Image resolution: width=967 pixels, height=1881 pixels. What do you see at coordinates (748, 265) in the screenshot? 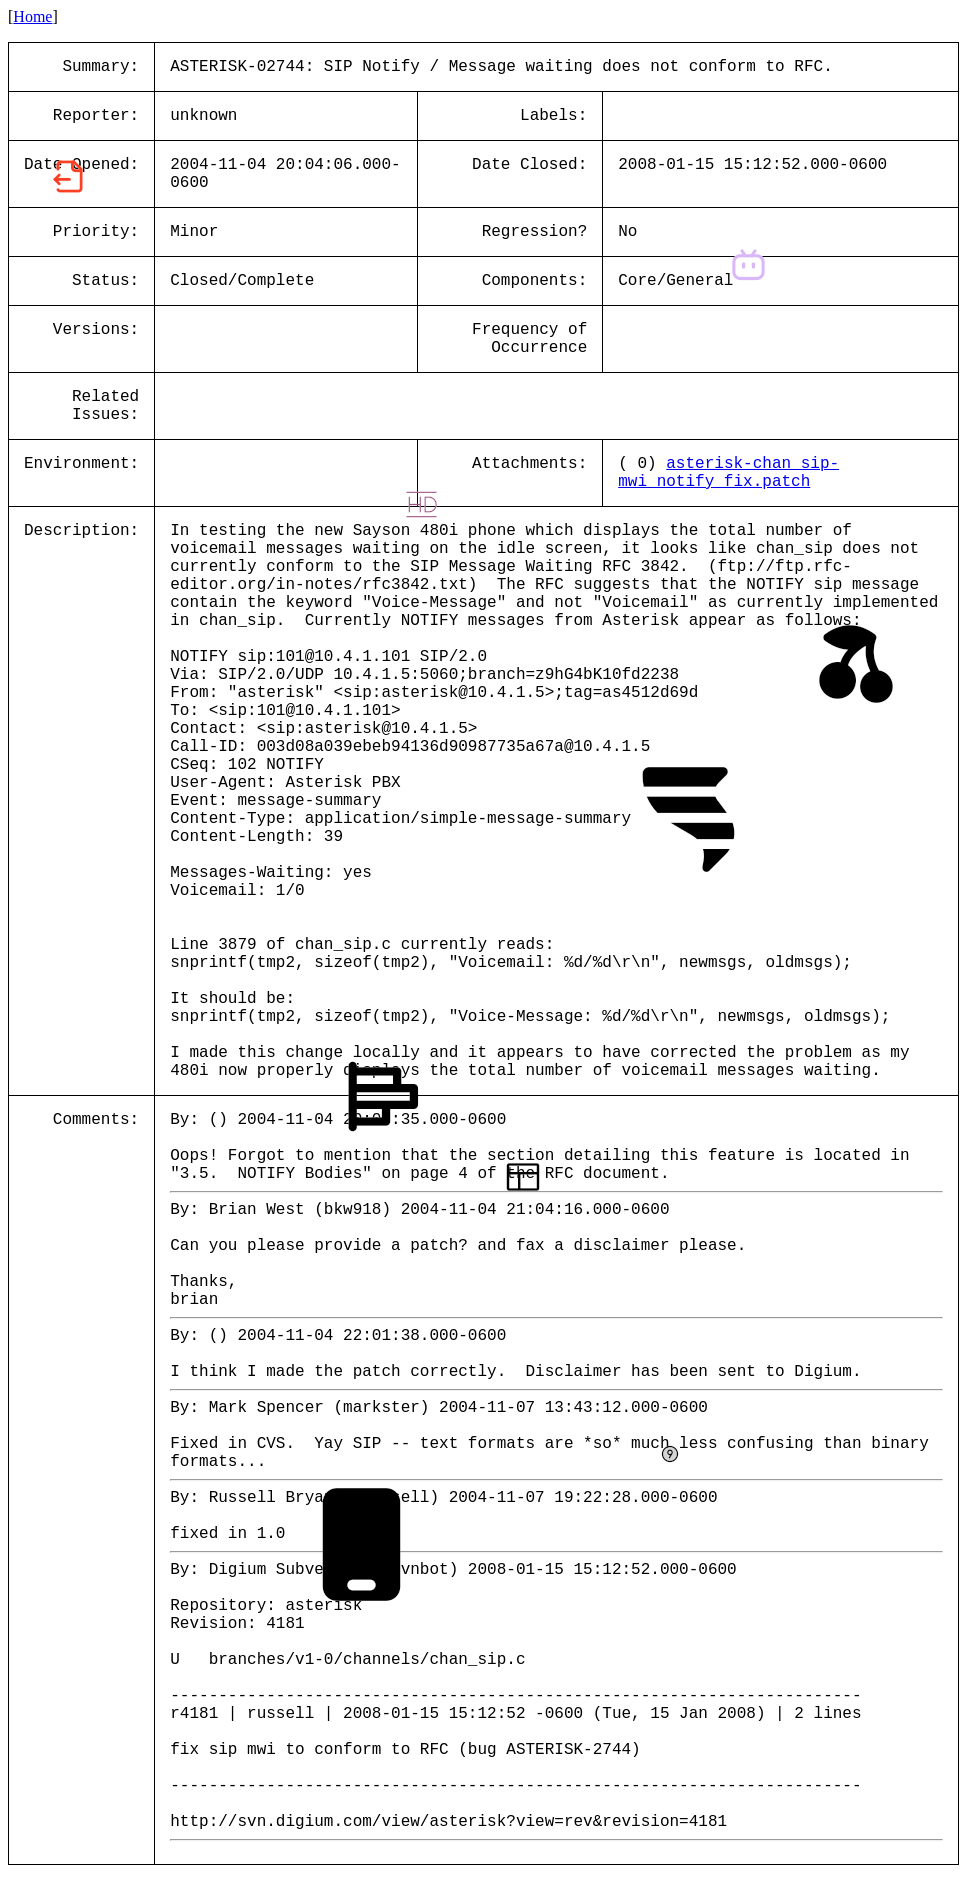
I see `open bilibili video streaming app` at bounding box center [748, 265].